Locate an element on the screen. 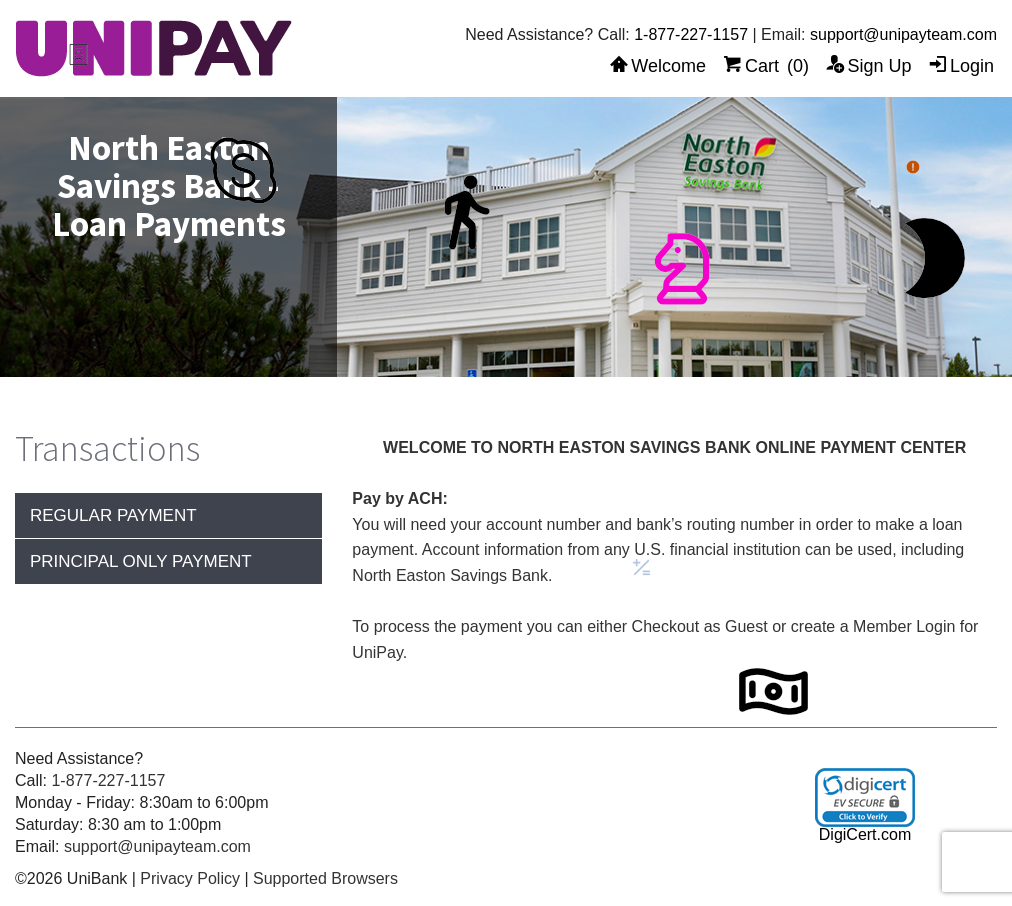 This screenshot has height=906, width=1012. indicates a warning or error state is located at coordinates (913, 167).